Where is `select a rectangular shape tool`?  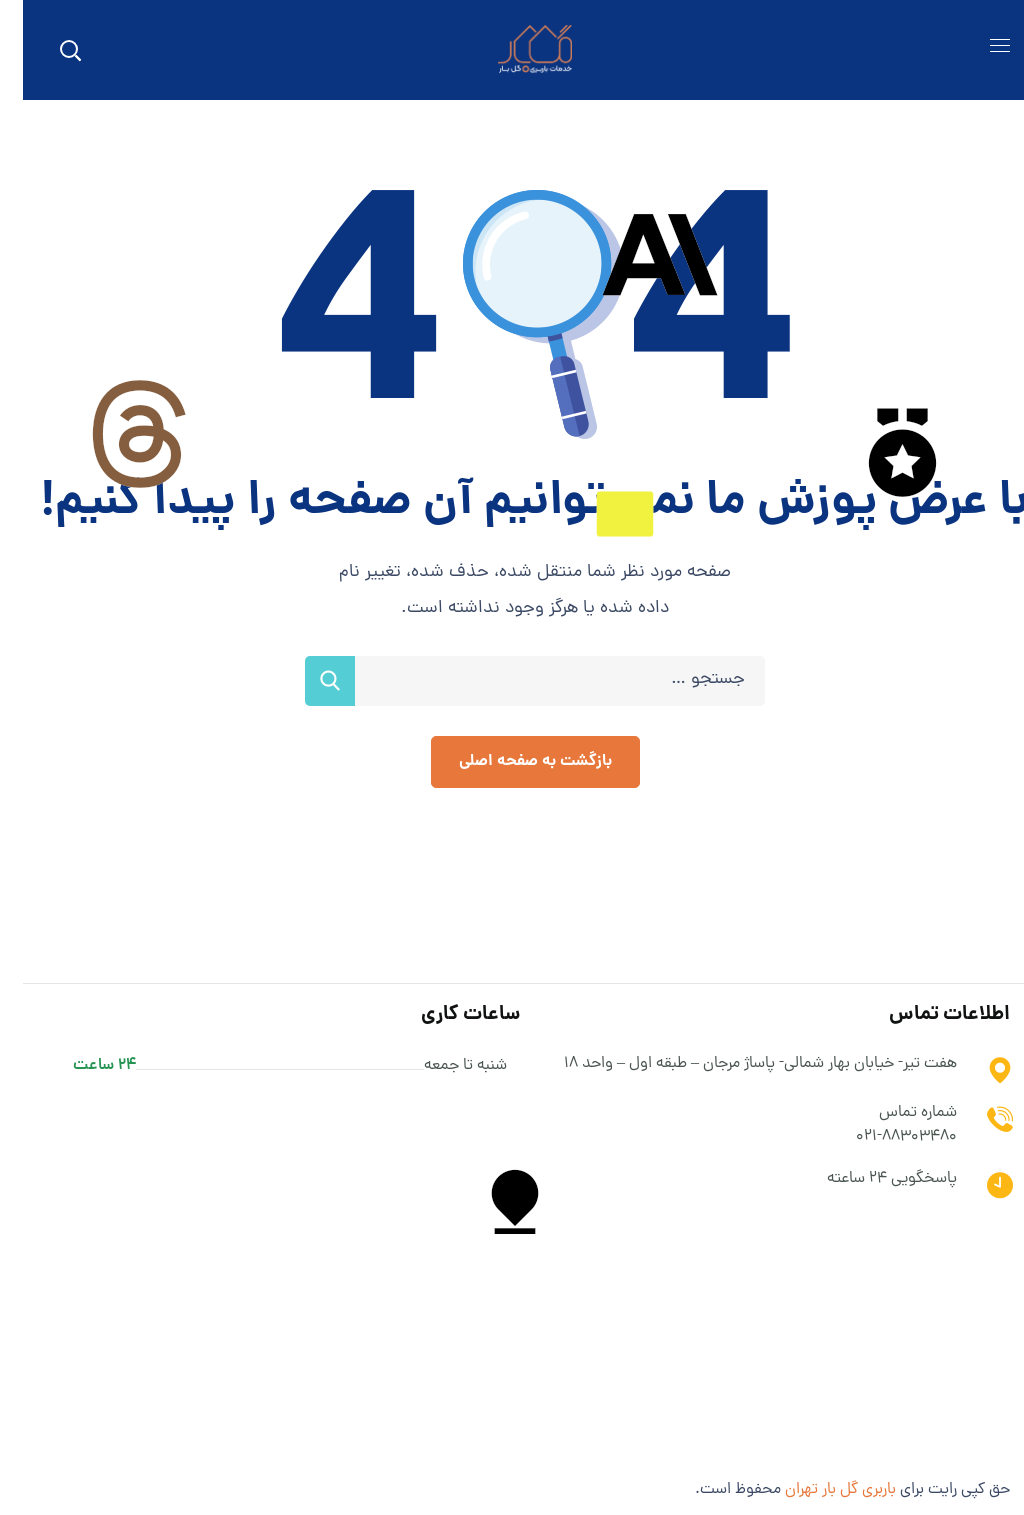 select a rectangular shape tool is located at coordinates (625, 514).